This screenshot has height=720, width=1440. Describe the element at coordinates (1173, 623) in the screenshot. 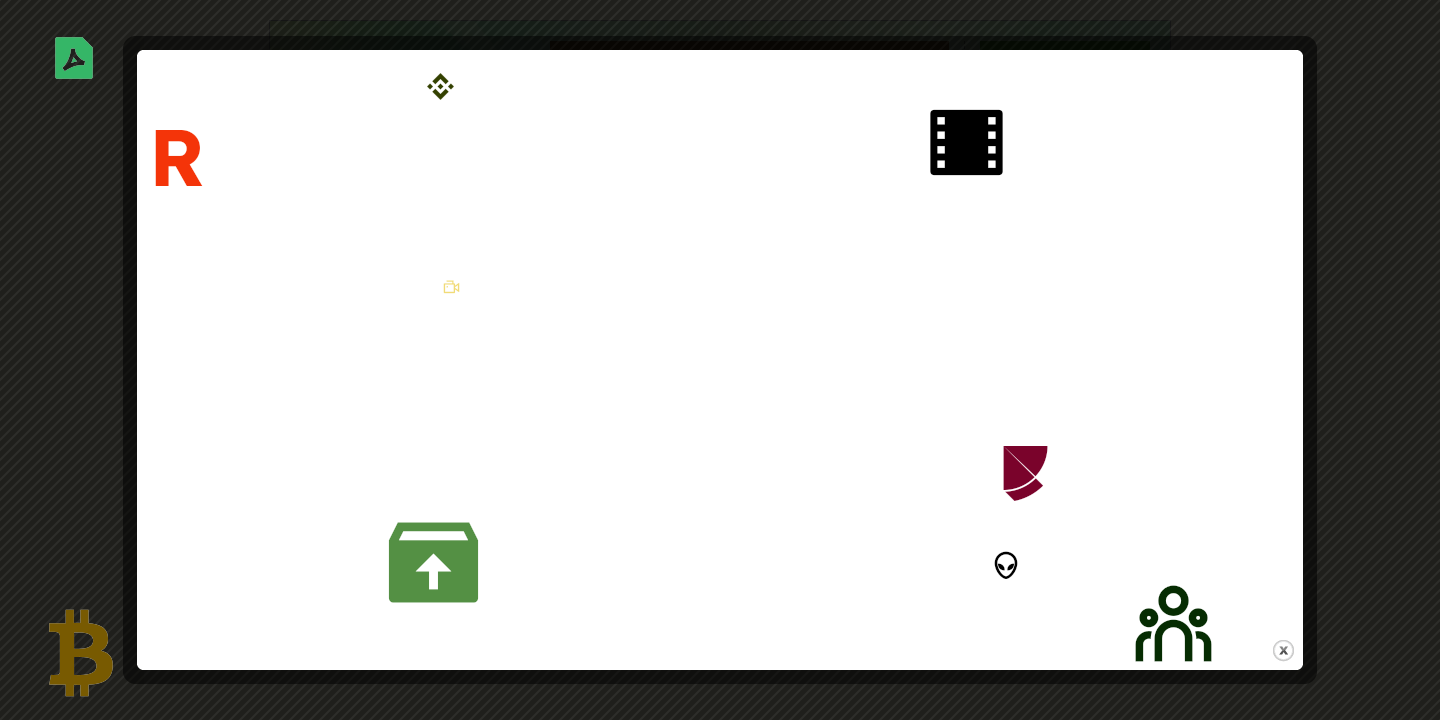

I see `view team members` at that location.